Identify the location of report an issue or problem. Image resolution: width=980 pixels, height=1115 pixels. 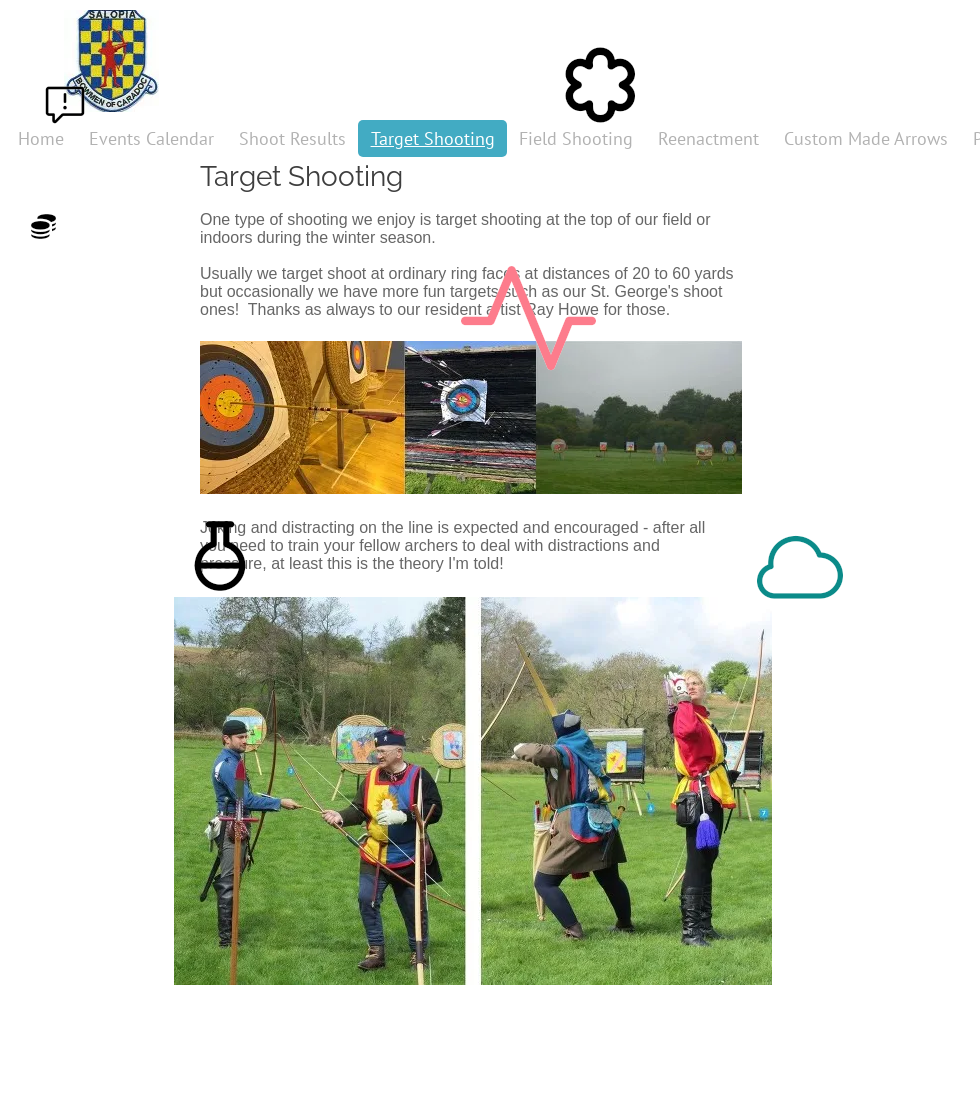
(65, 104).